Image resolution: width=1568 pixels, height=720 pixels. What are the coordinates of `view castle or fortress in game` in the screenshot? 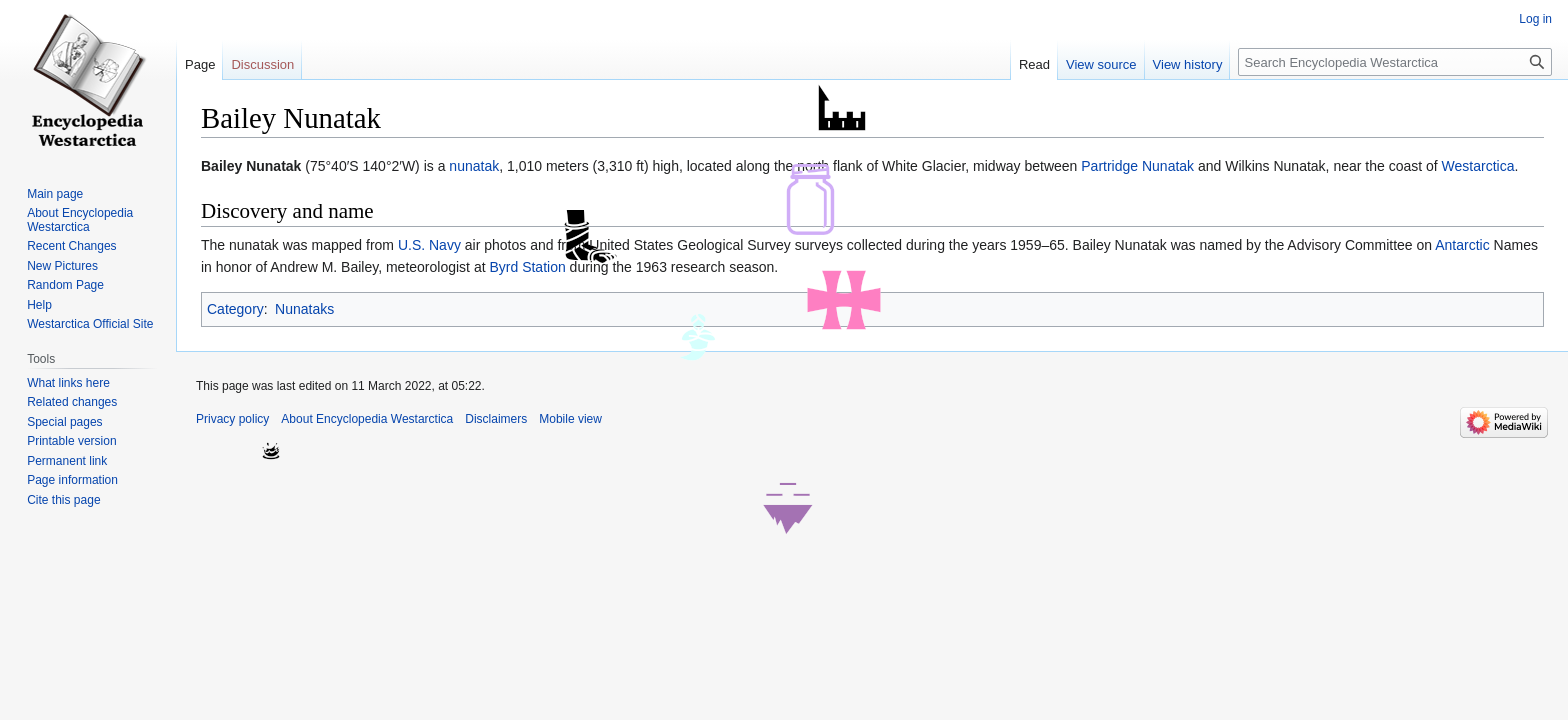 It's located at (842, 107).